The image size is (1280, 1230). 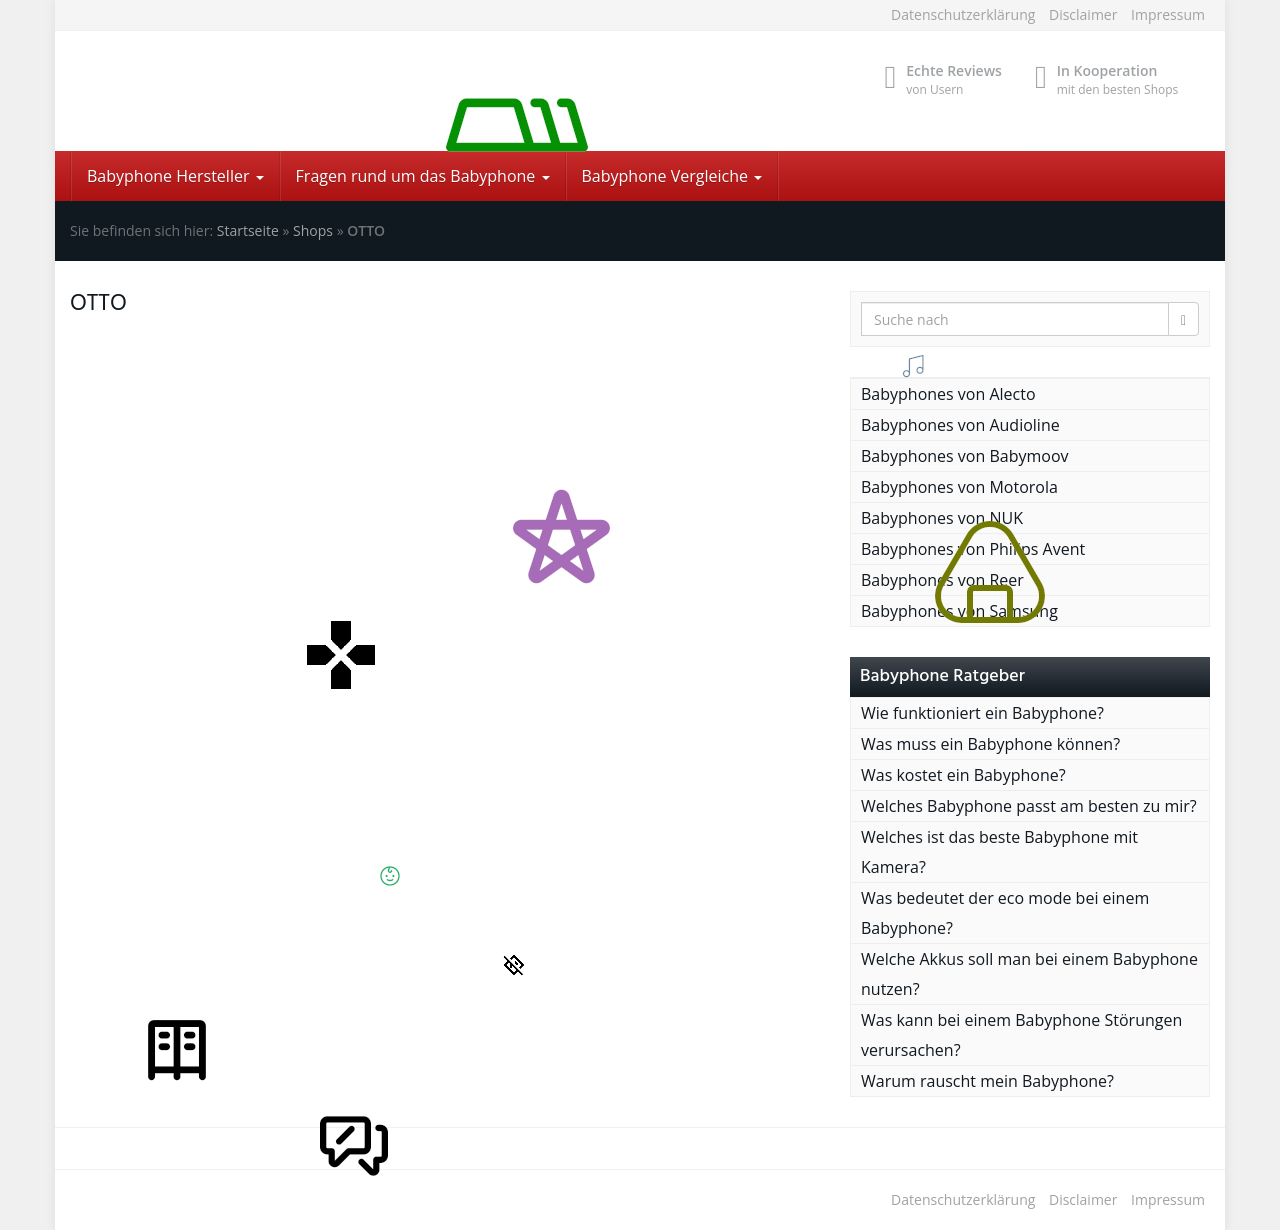 What do you see at coordinates (390, 876) in the screenshot?
I see `access baby or child-related settings` at bounding box center [390, 876].